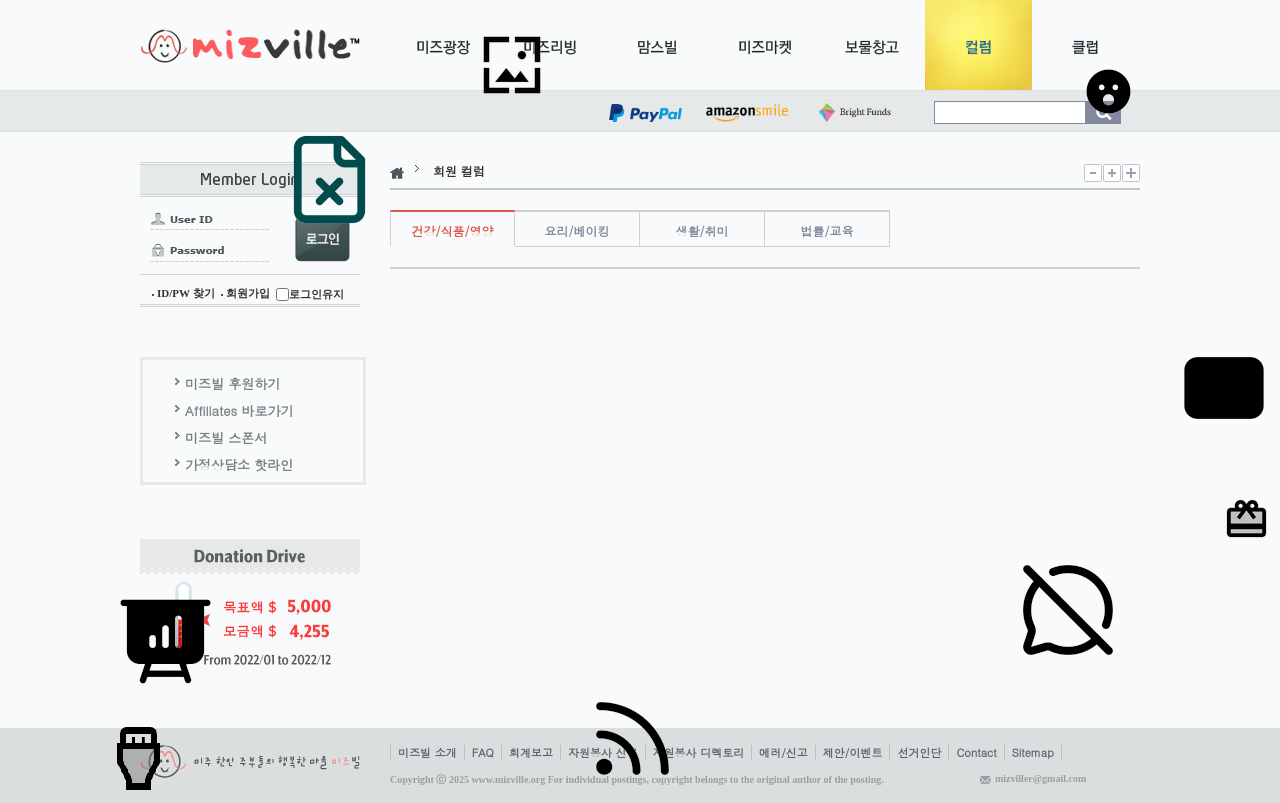  Describe the element at coordinates (512, 65) in the screenshot. I see `change or set wallpaper` at that location.